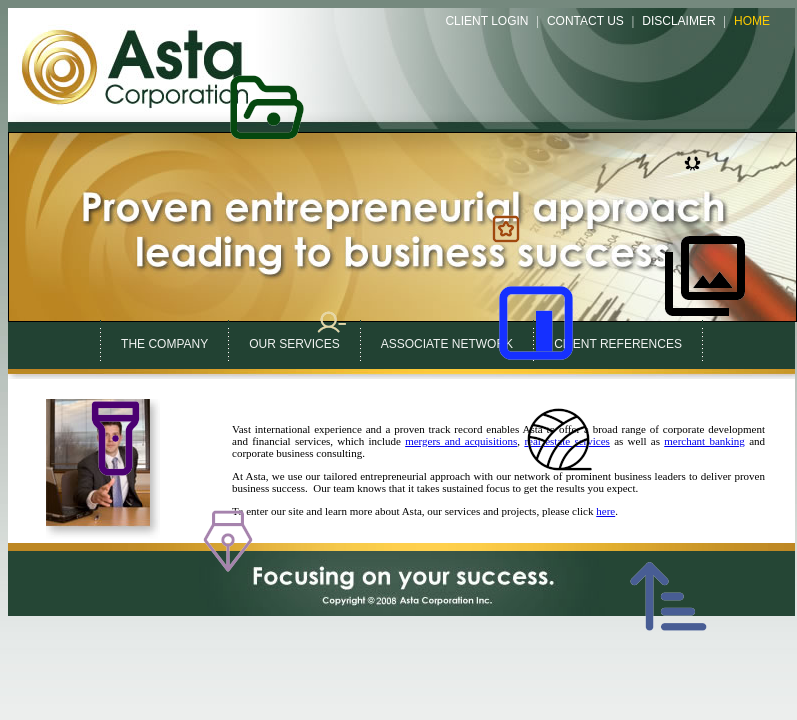  Describe the element at coordinates (668, 596) in the screenshot. I see `sort items in ascending order` at that location.